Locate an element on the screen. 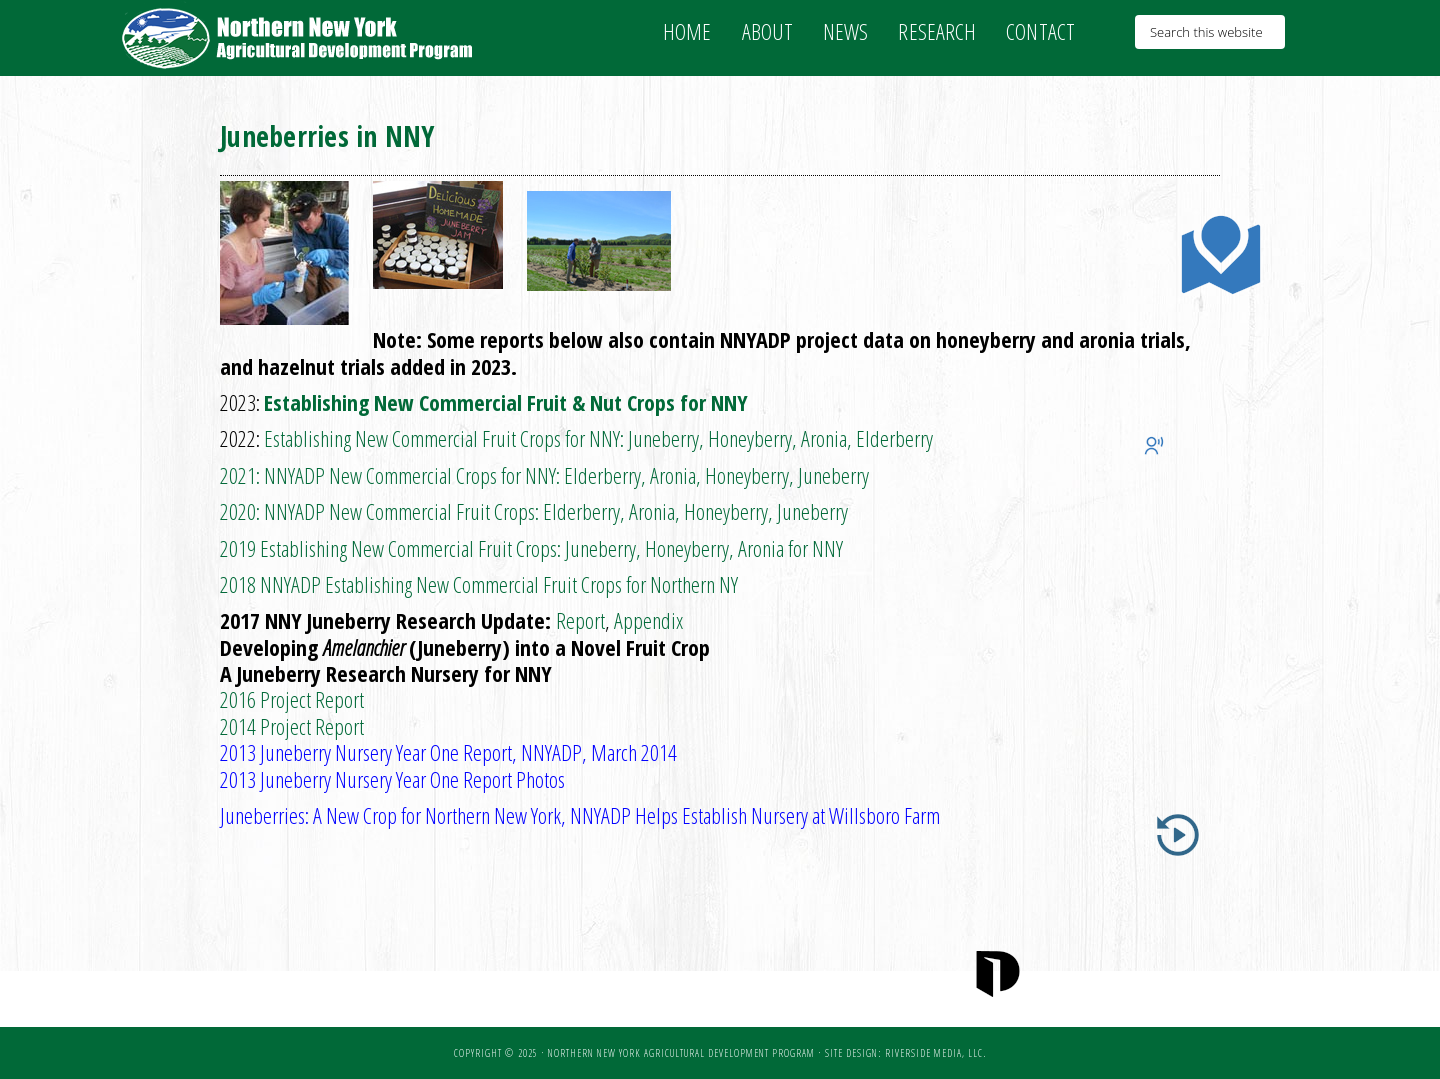 This screenshot has height=1079, width=1440. view memories or flashback content is located at coordinates (1178, 835).